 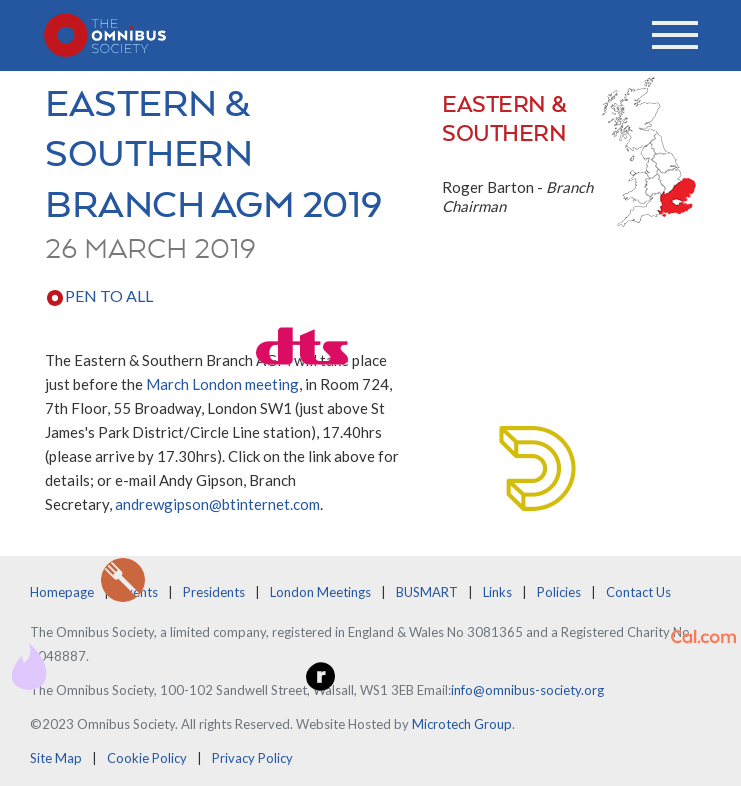 What do you see at coordinates (29, 667) in the screenshot?
I see `open the tinder dating app` at bounding box center [29, 667].